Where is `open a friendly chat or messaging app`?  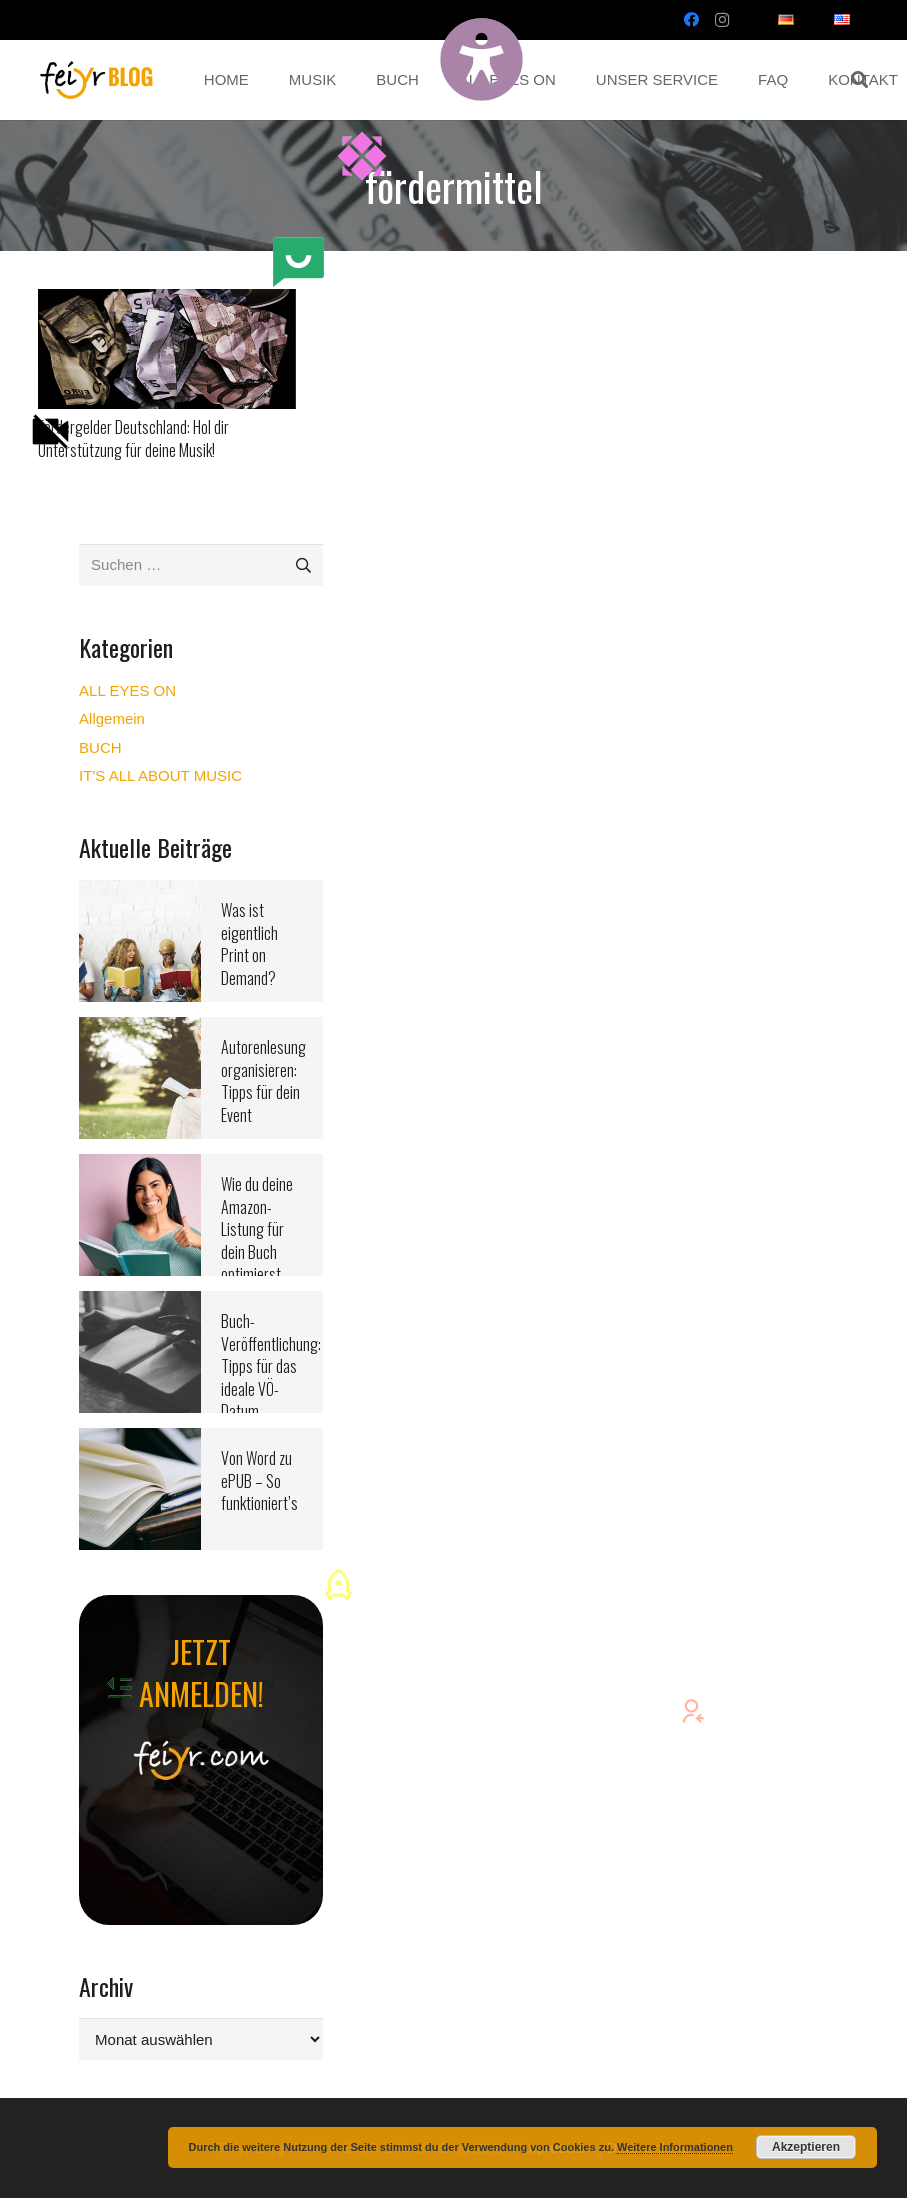
open a friendly chat or messaging app is located at coordinates (298, 260).